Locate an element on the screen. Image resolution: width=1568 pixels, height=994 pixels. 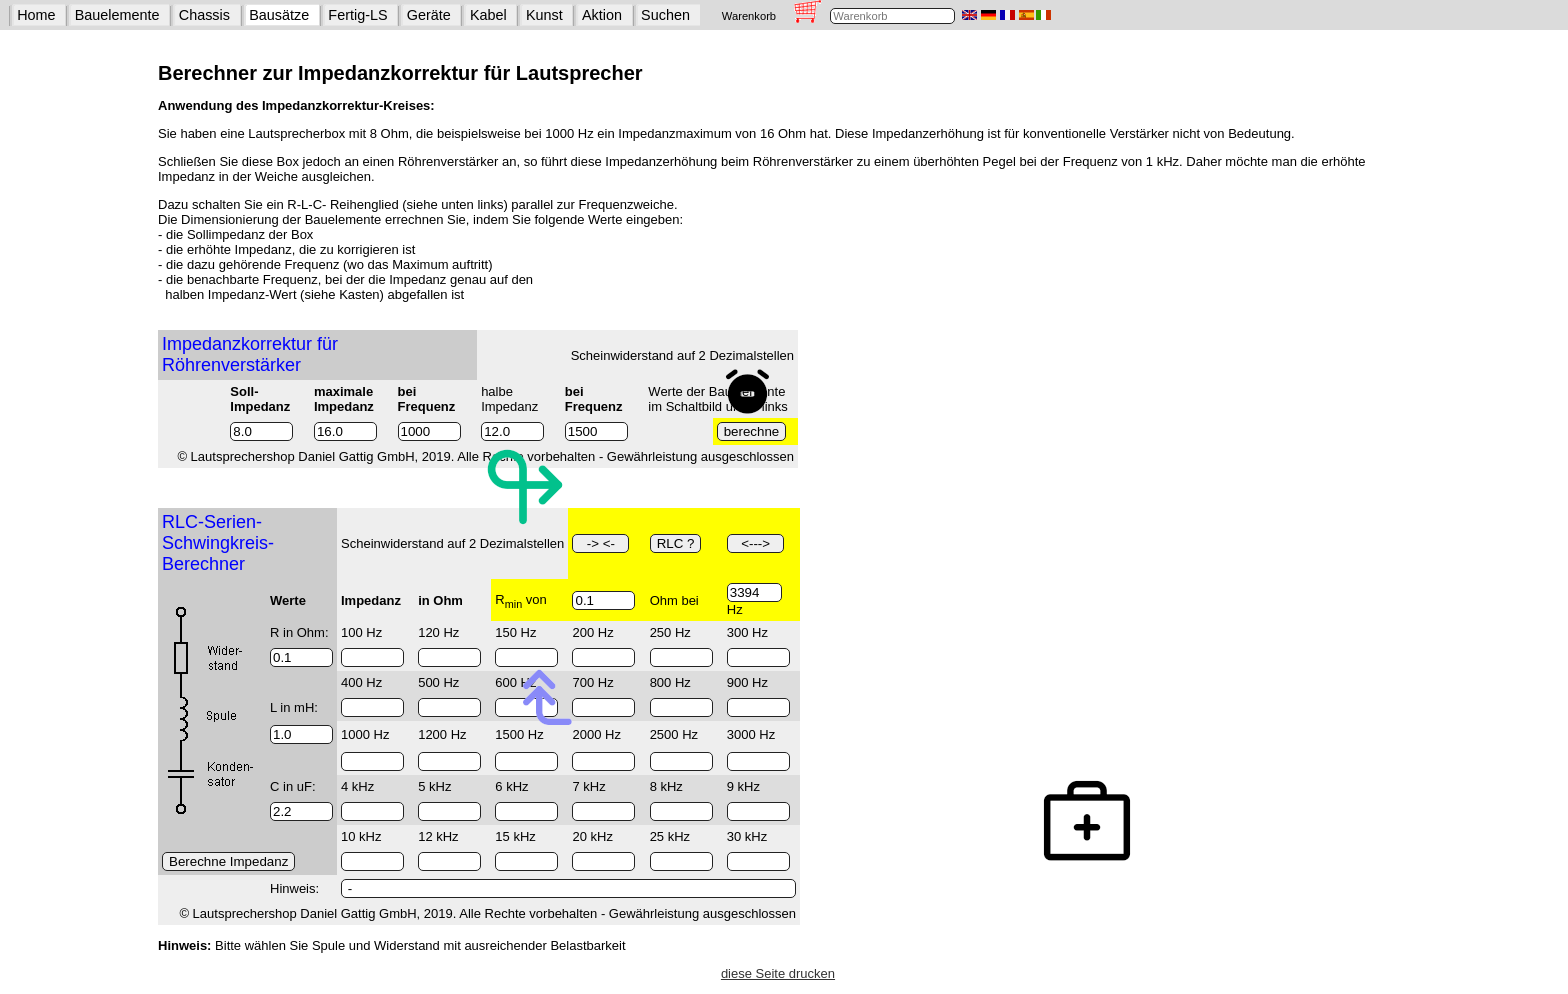
access health or medical resources is located at coordinates (1087, 824).